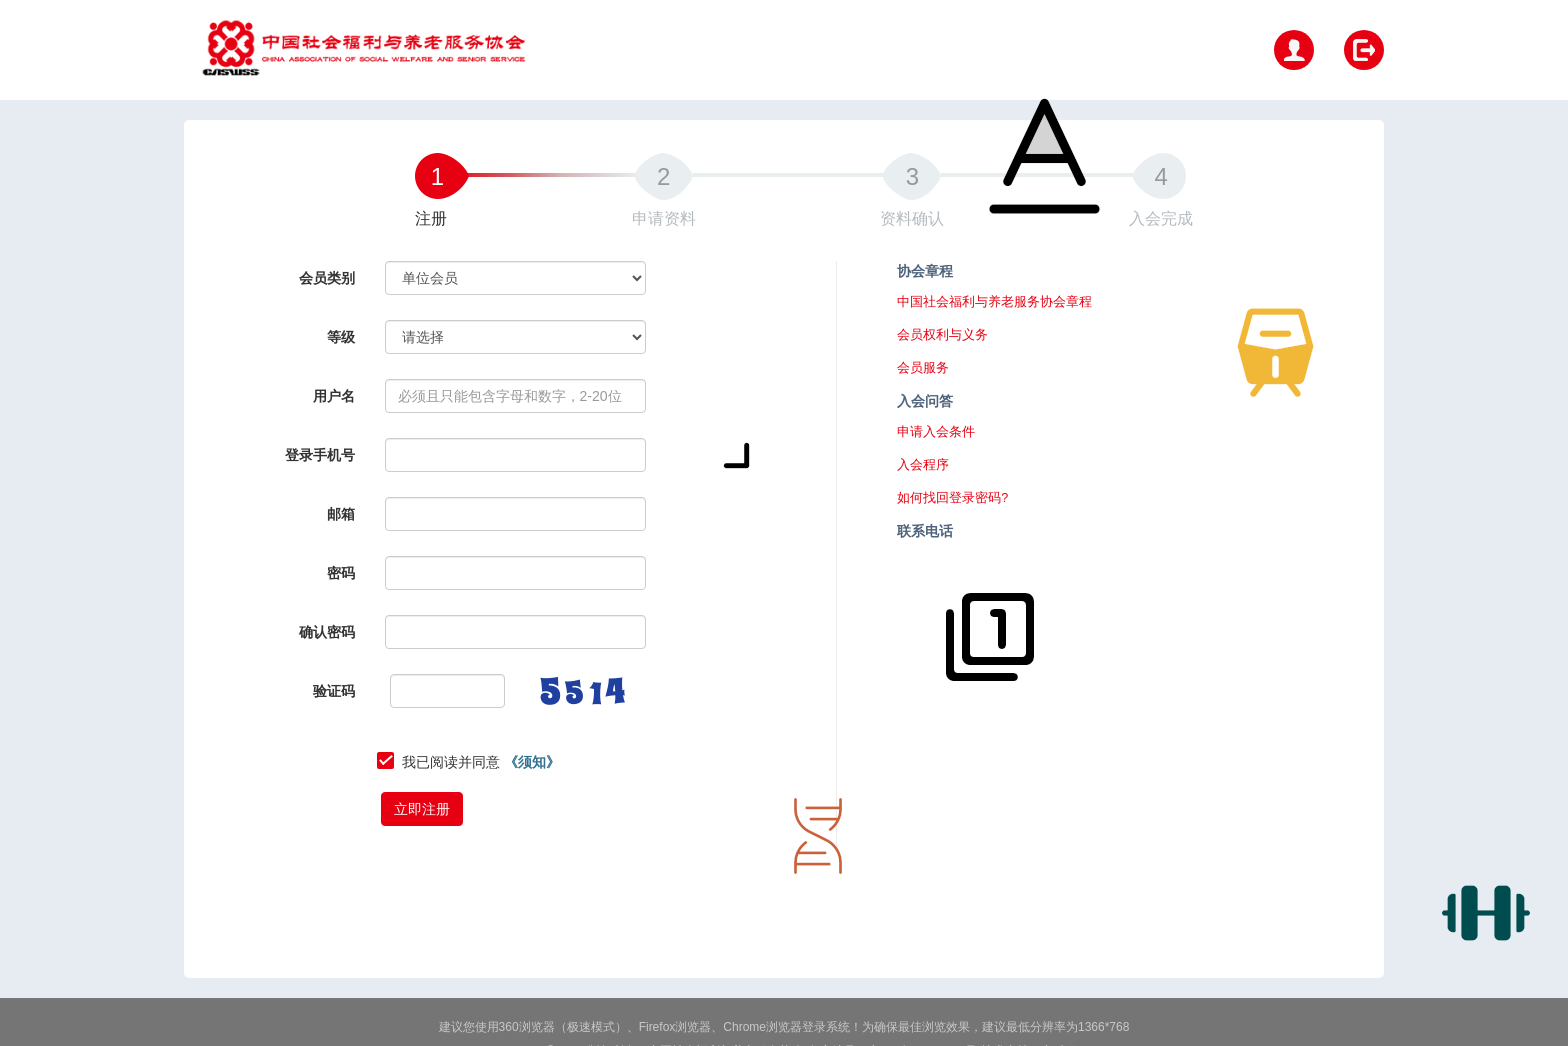 The height and width of the screenshot is (1046, 1568). Describe the element at coordinates (736, 455) in the screenshot. I see `navigate to the bottom-right section` at that location.